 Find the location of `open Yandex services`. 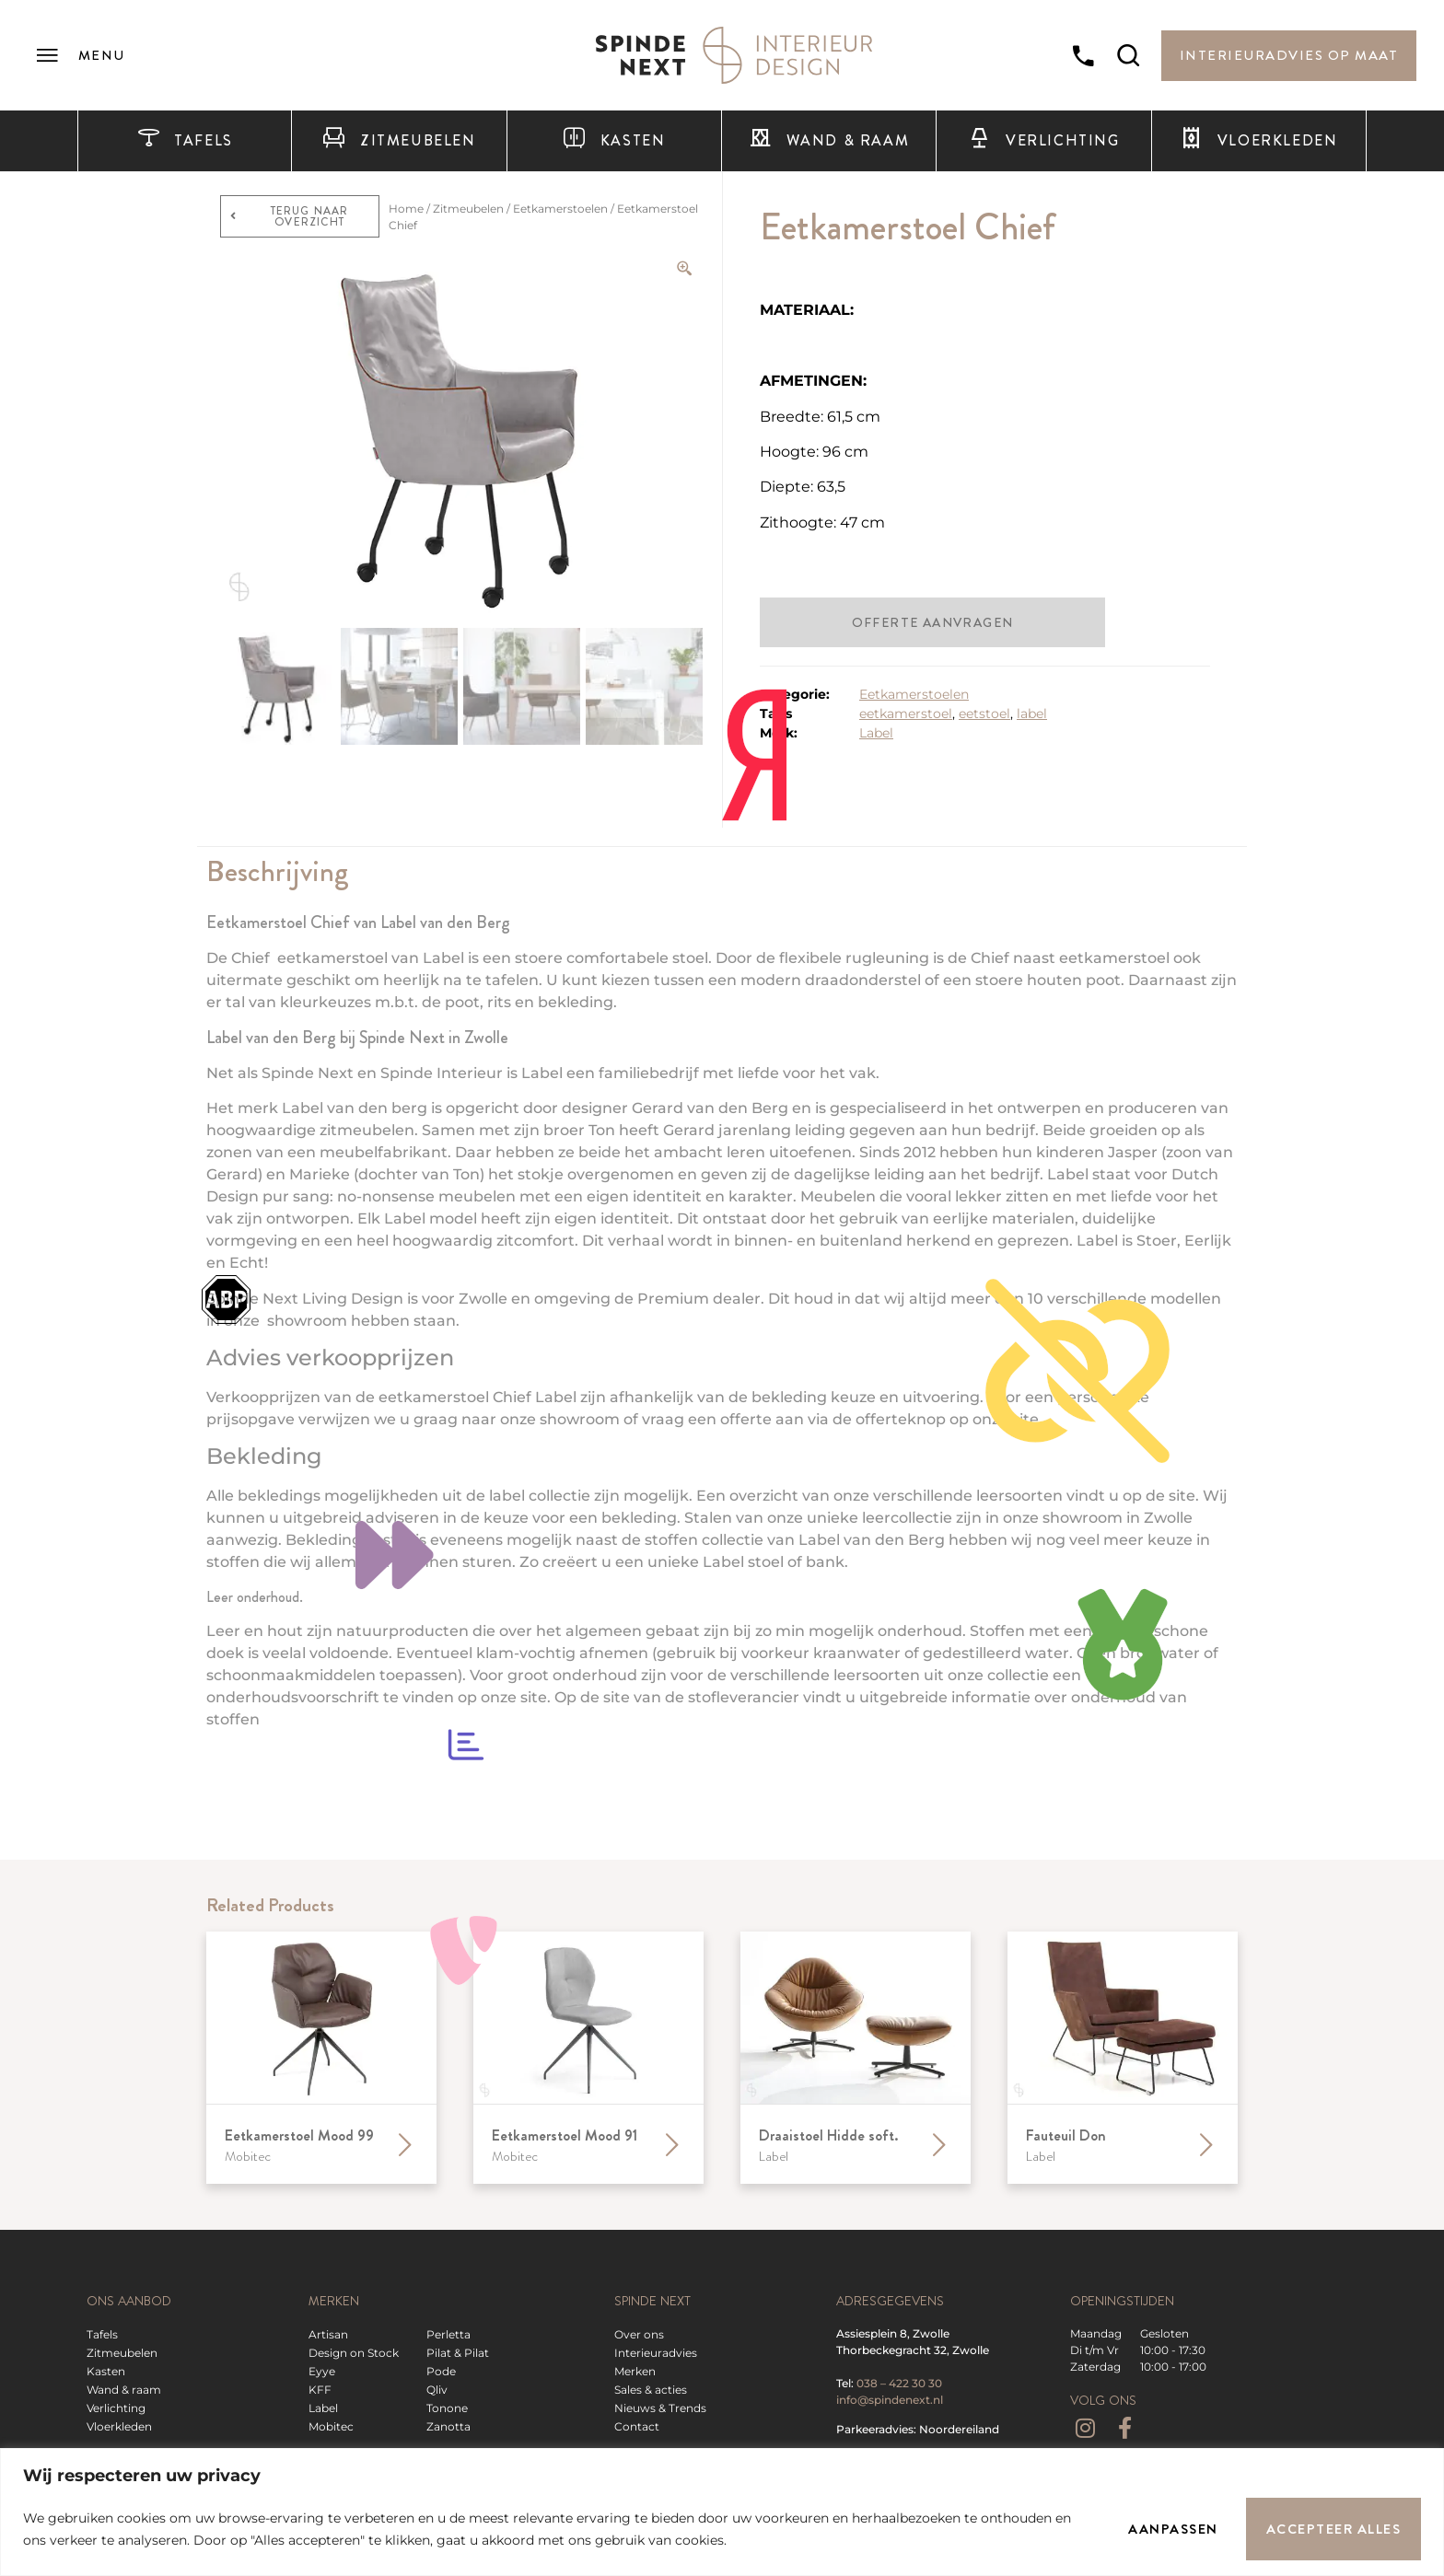

open Yandex services is located at coordinates (754, 755).